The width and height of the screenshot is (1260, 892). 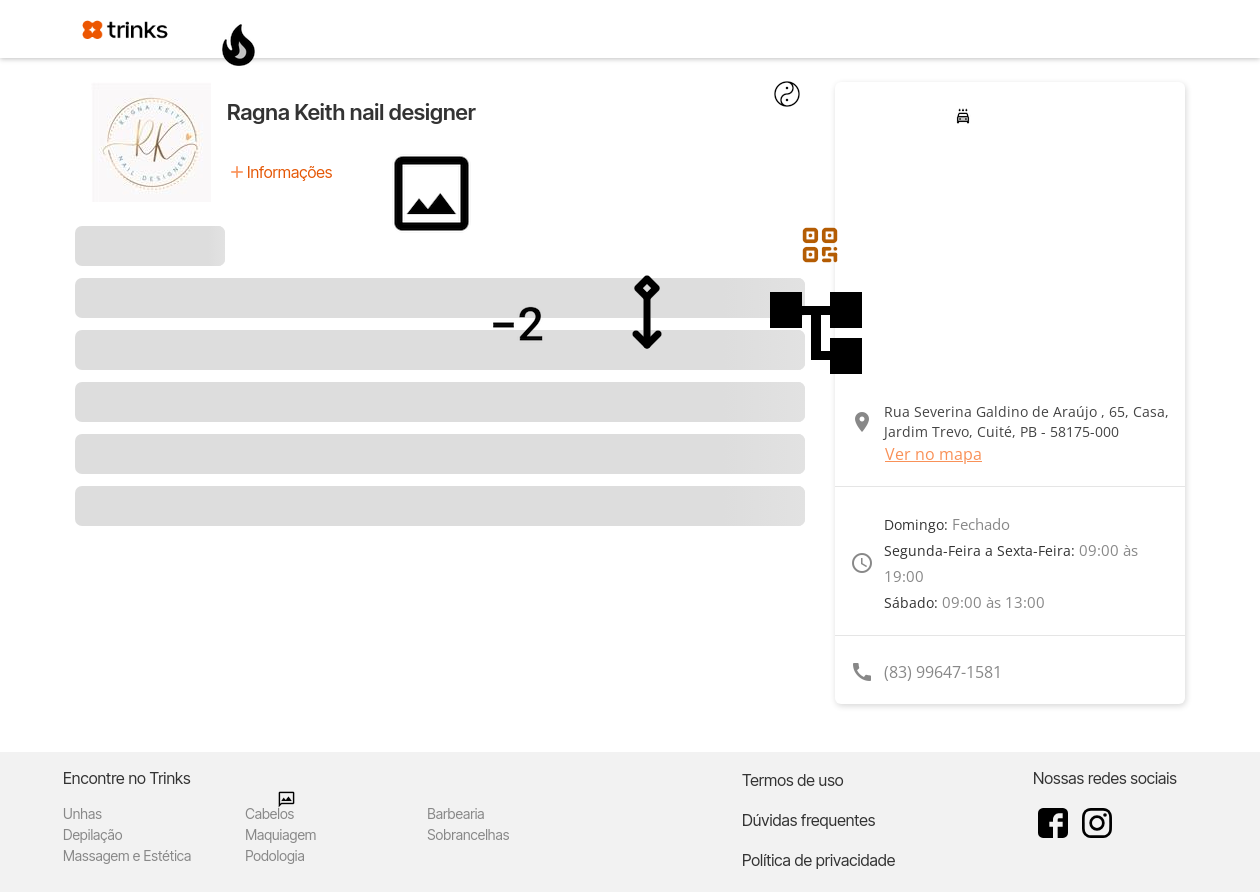 What do you see at coordinates (238, 45) in the screenshot?
I see `locate nearby fire stations` at bounding box center [238, 45].